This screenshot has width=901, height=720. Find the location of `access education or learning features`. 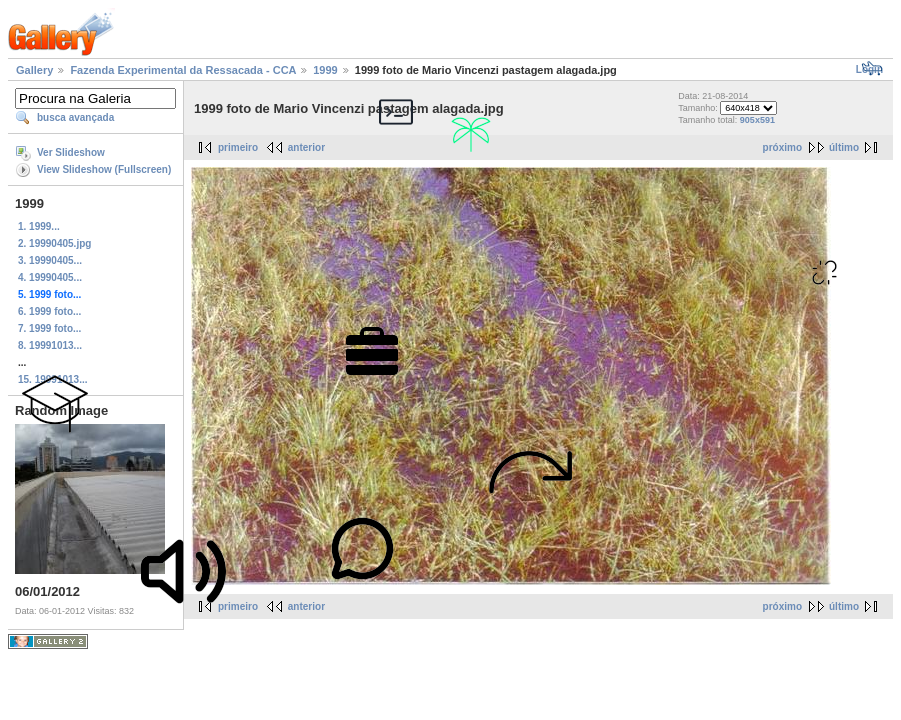

access education or learning features is located at coordinates (55, 402).